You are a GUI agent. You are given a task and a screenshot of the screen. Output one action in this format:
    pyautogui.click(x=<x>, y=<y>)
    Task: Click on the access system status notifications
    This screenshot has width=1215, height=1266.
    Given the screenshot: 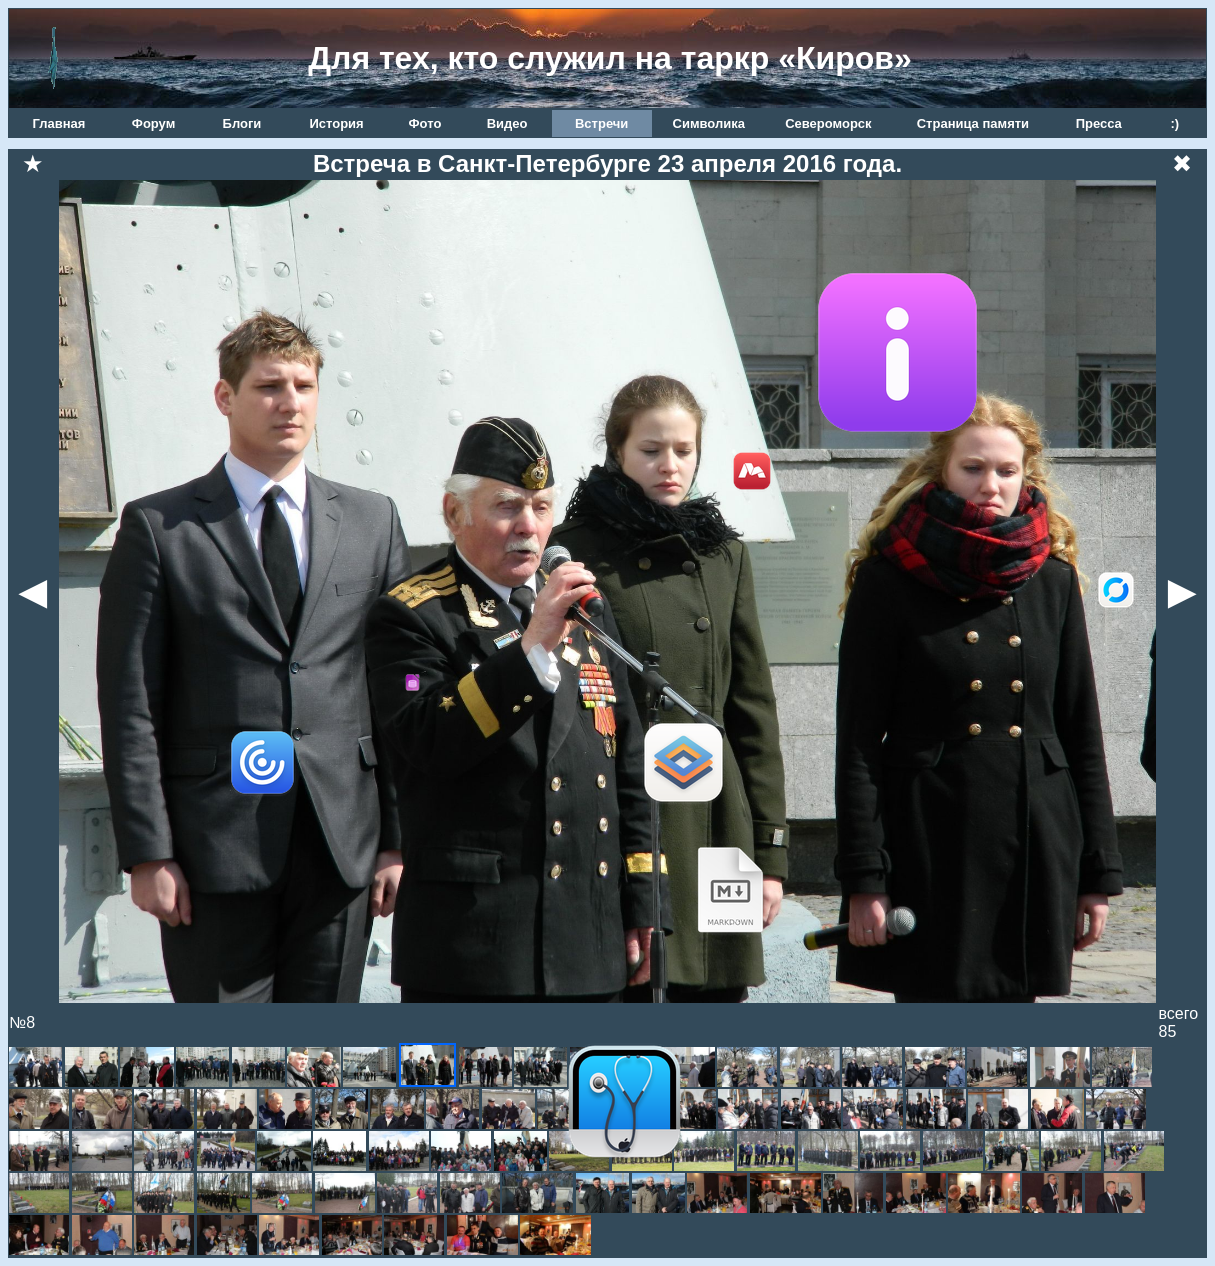 What is the action you would take?
    pyautogui.click(x=897, y=352)
    